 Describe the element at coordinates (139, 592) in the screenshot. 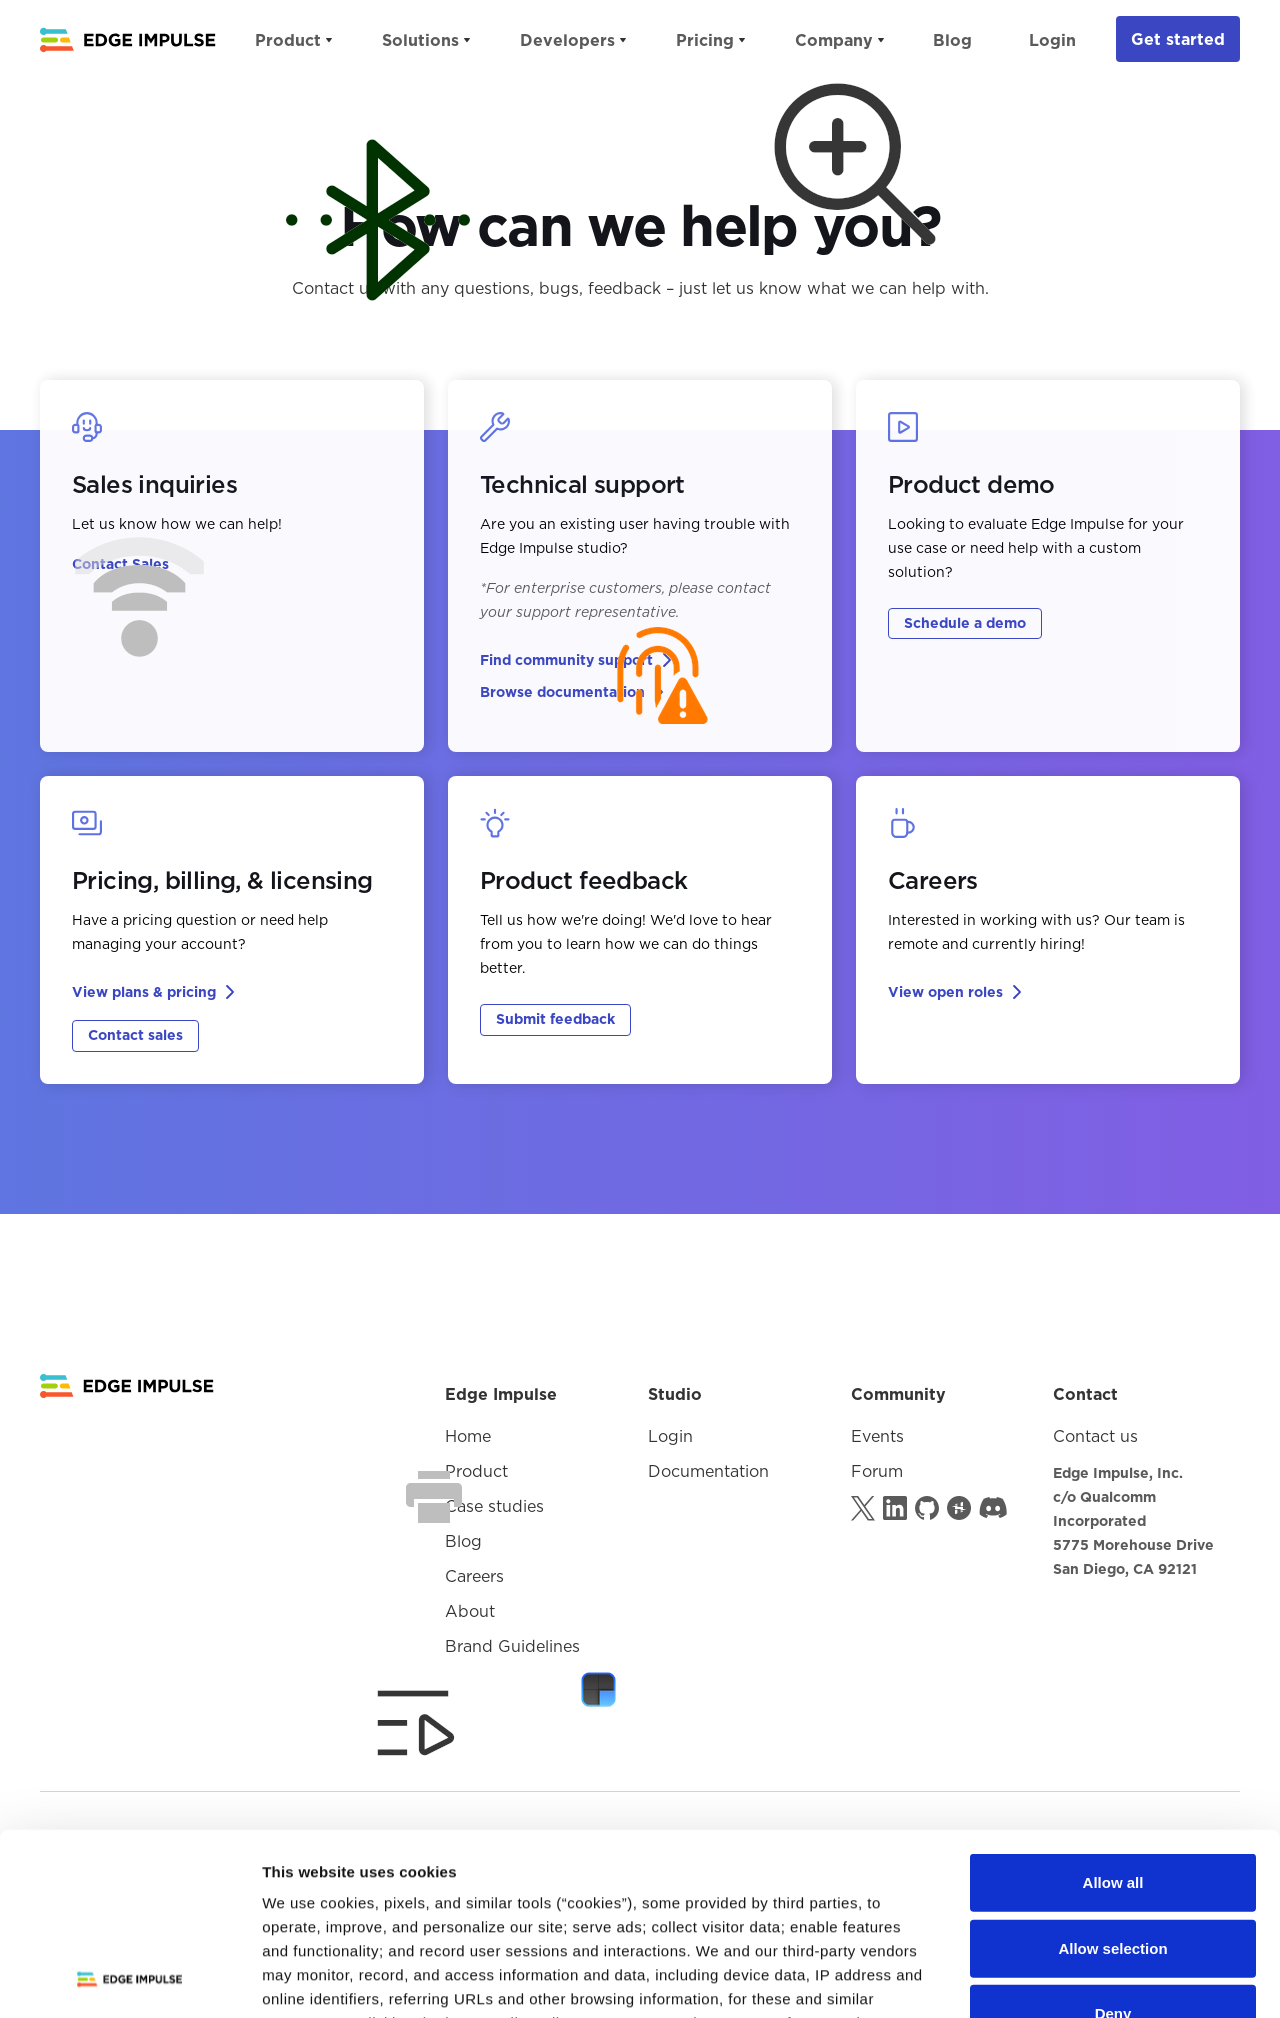

I see `indicates a strong wireless network connection` at that location.